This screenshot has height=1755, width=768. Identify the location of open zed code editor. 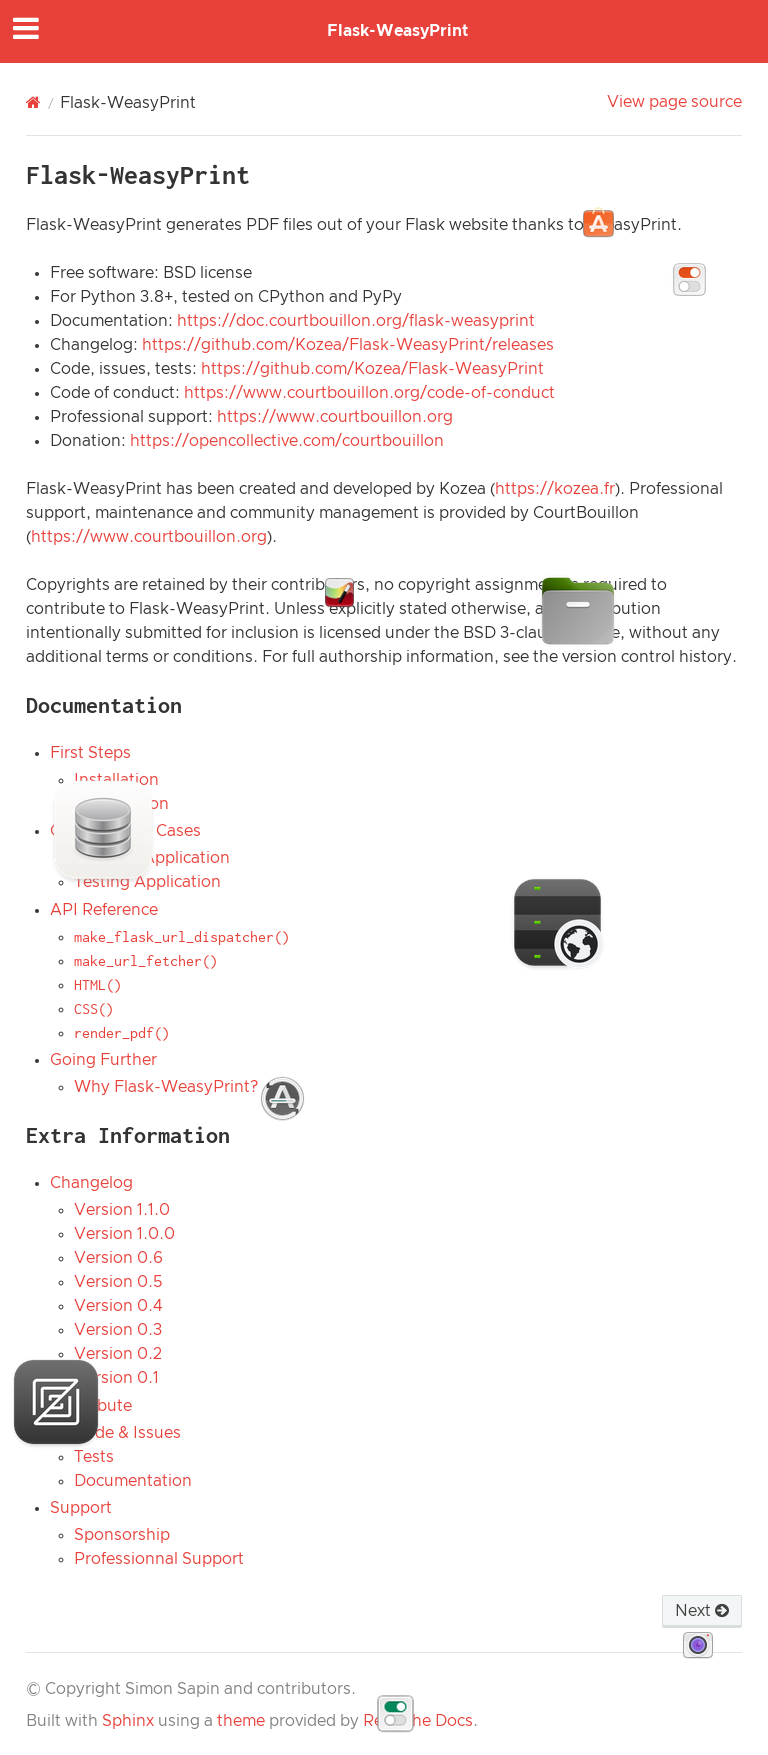
(56, 1402).